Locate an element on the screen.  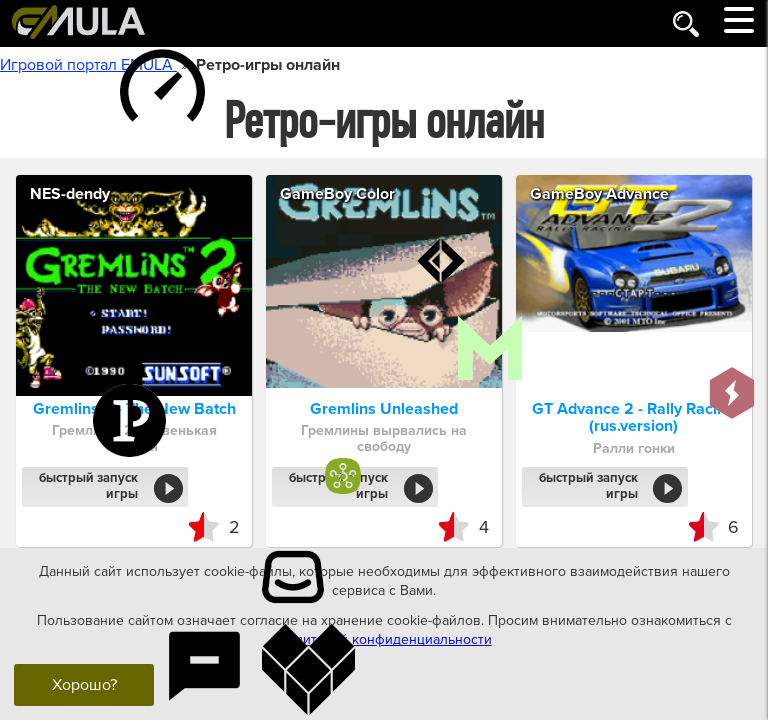
open messaging or chat is located at coordinates (204, 663).